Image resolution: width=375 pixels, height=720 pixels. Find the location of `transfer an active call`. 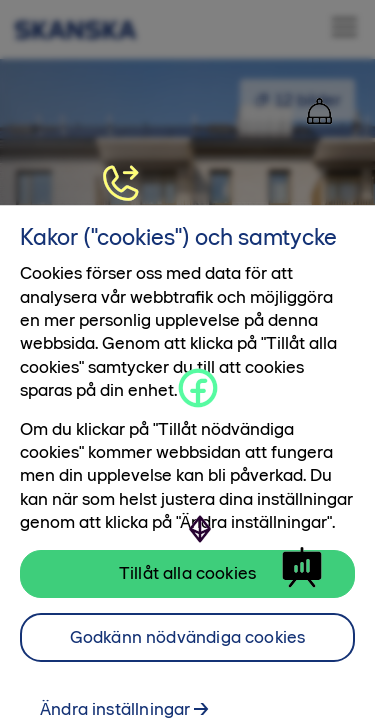

transfer an active call is located at coordinates (121, 182).